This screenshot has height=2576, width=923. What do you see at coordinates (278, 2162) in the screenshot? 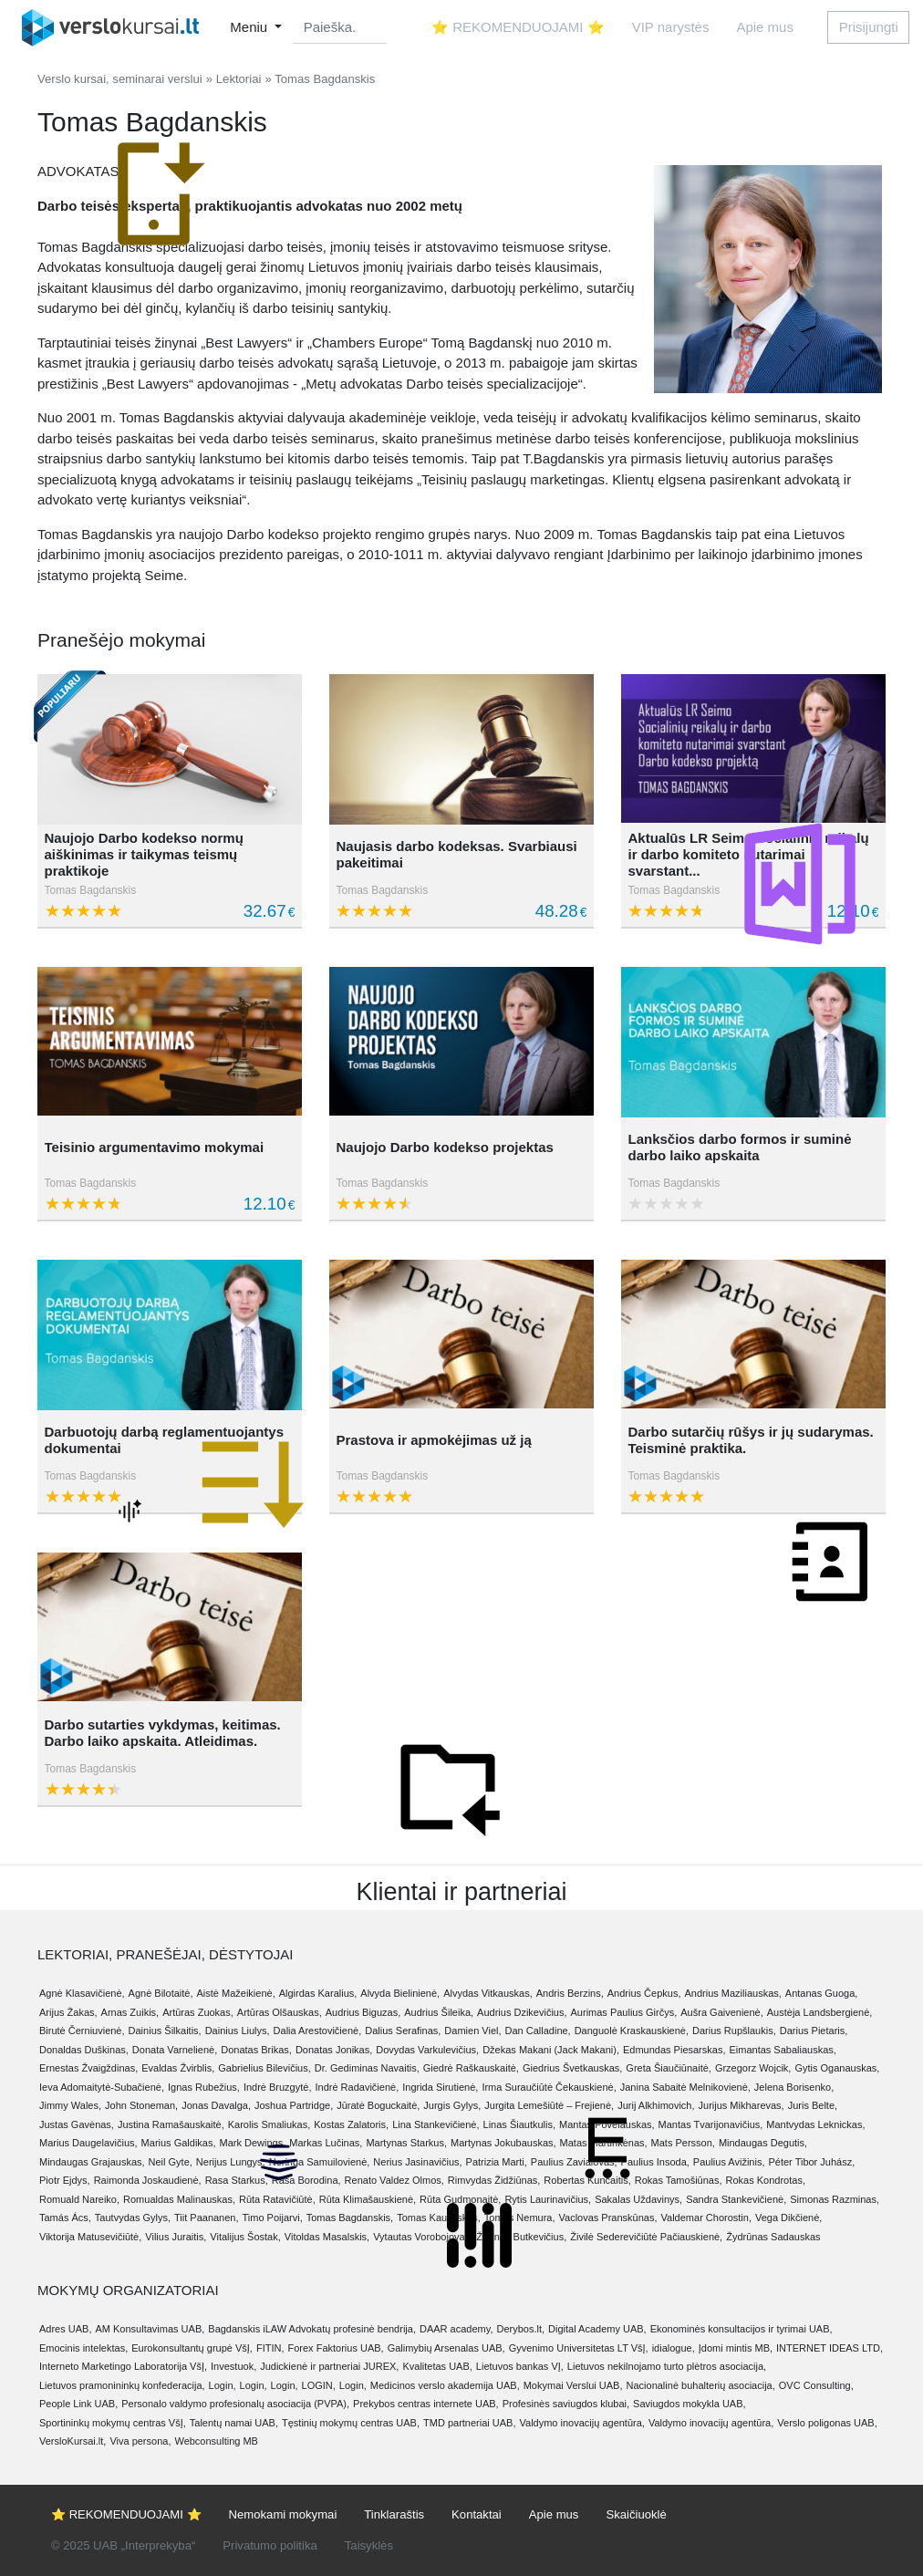
I see `open the Hive app` at bounding box center [278, 2162].